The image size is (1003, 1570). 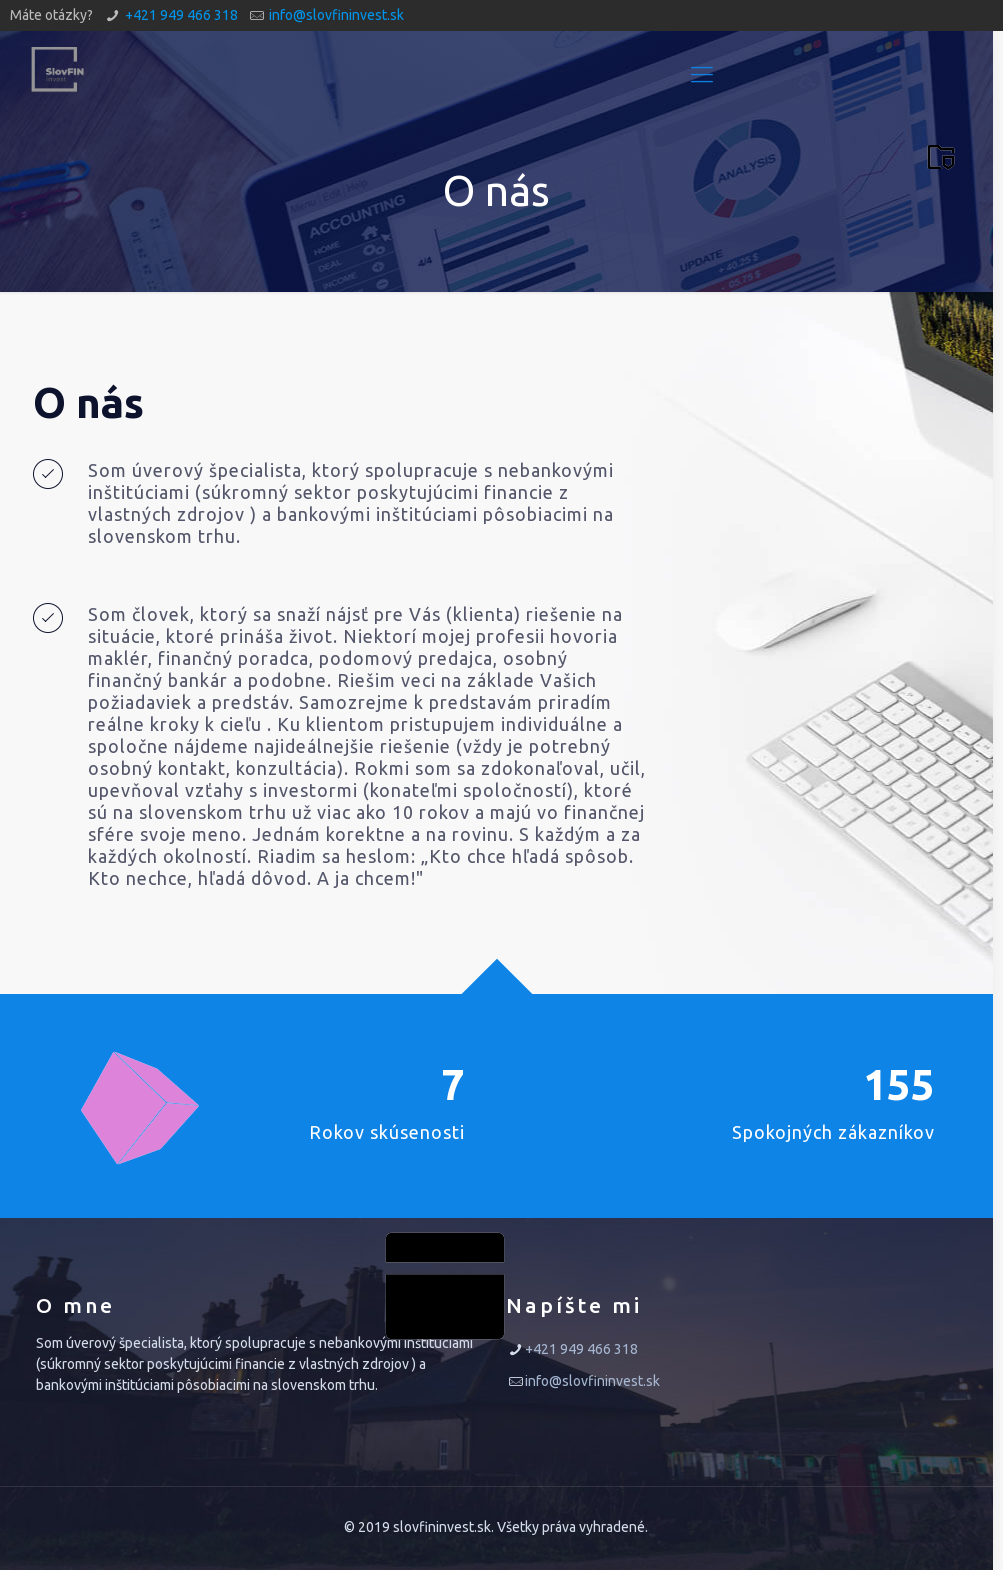 I want to click on switch to top panel layout, so click(x=445, y=1286).